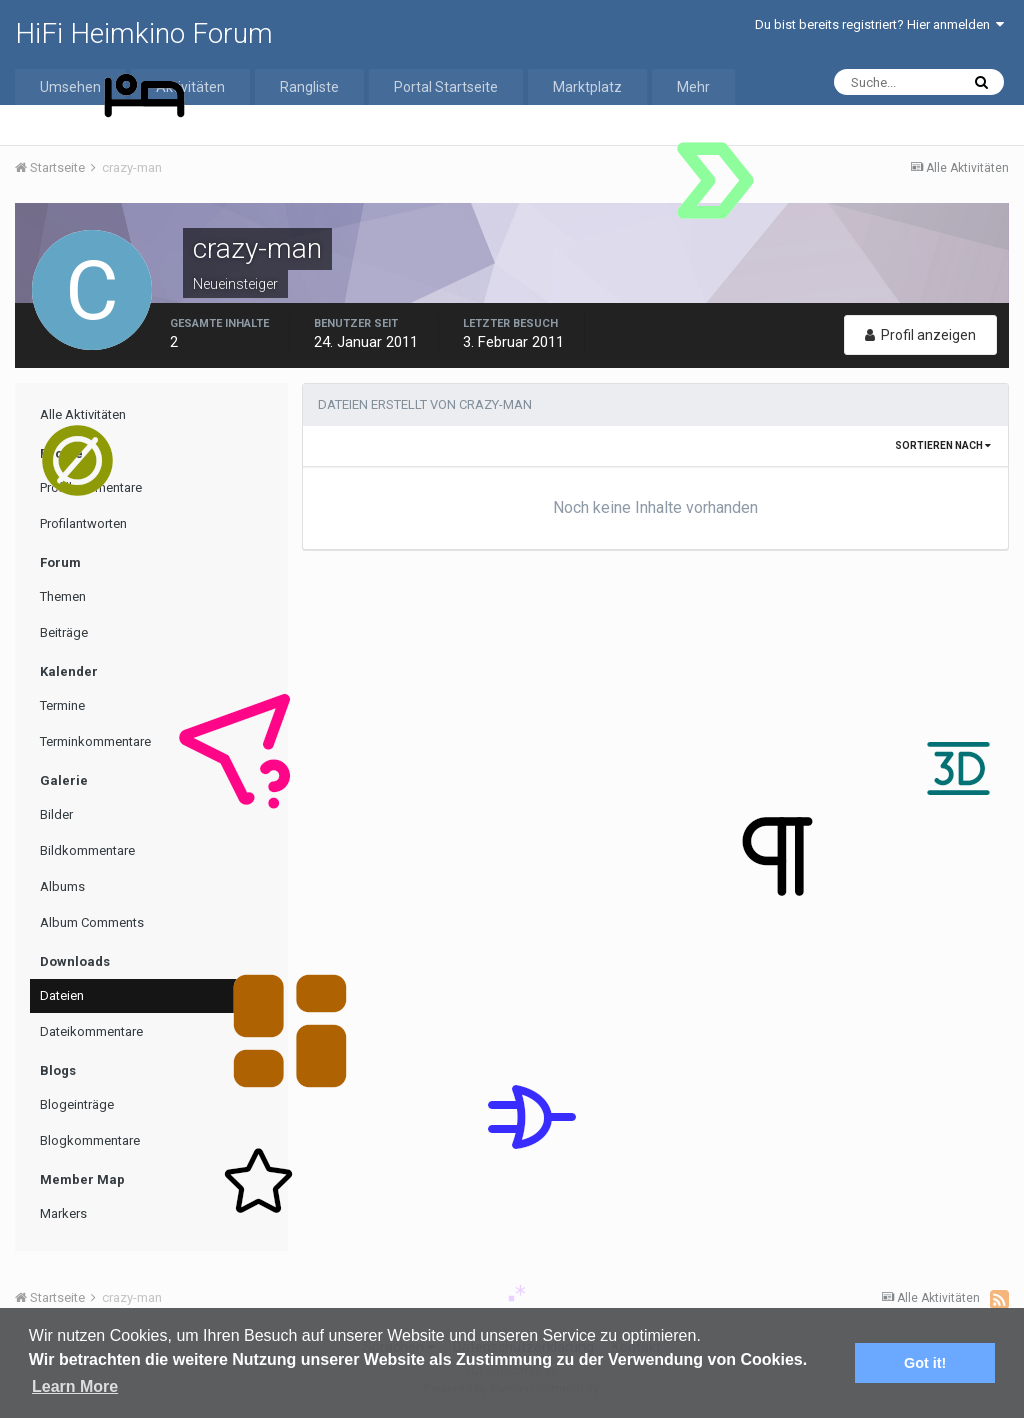 This screenshot has height=1418, width=1024. What do you see at coordinates (258, 1181) in the screenshot?
I see `add to favorites` at bounding box center [258, 1181].